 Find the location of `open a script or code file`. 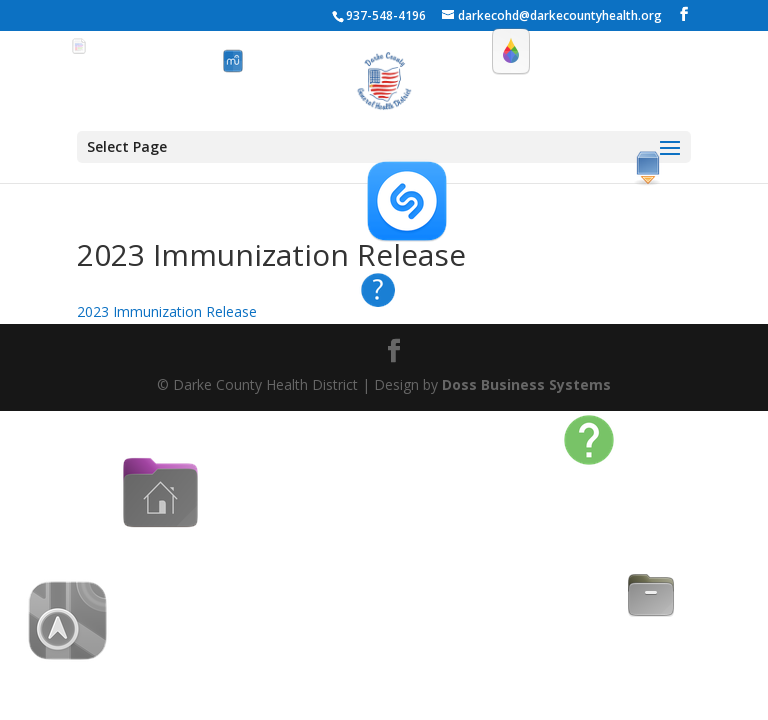

open a script or code file is located at coordinates (79, 46).